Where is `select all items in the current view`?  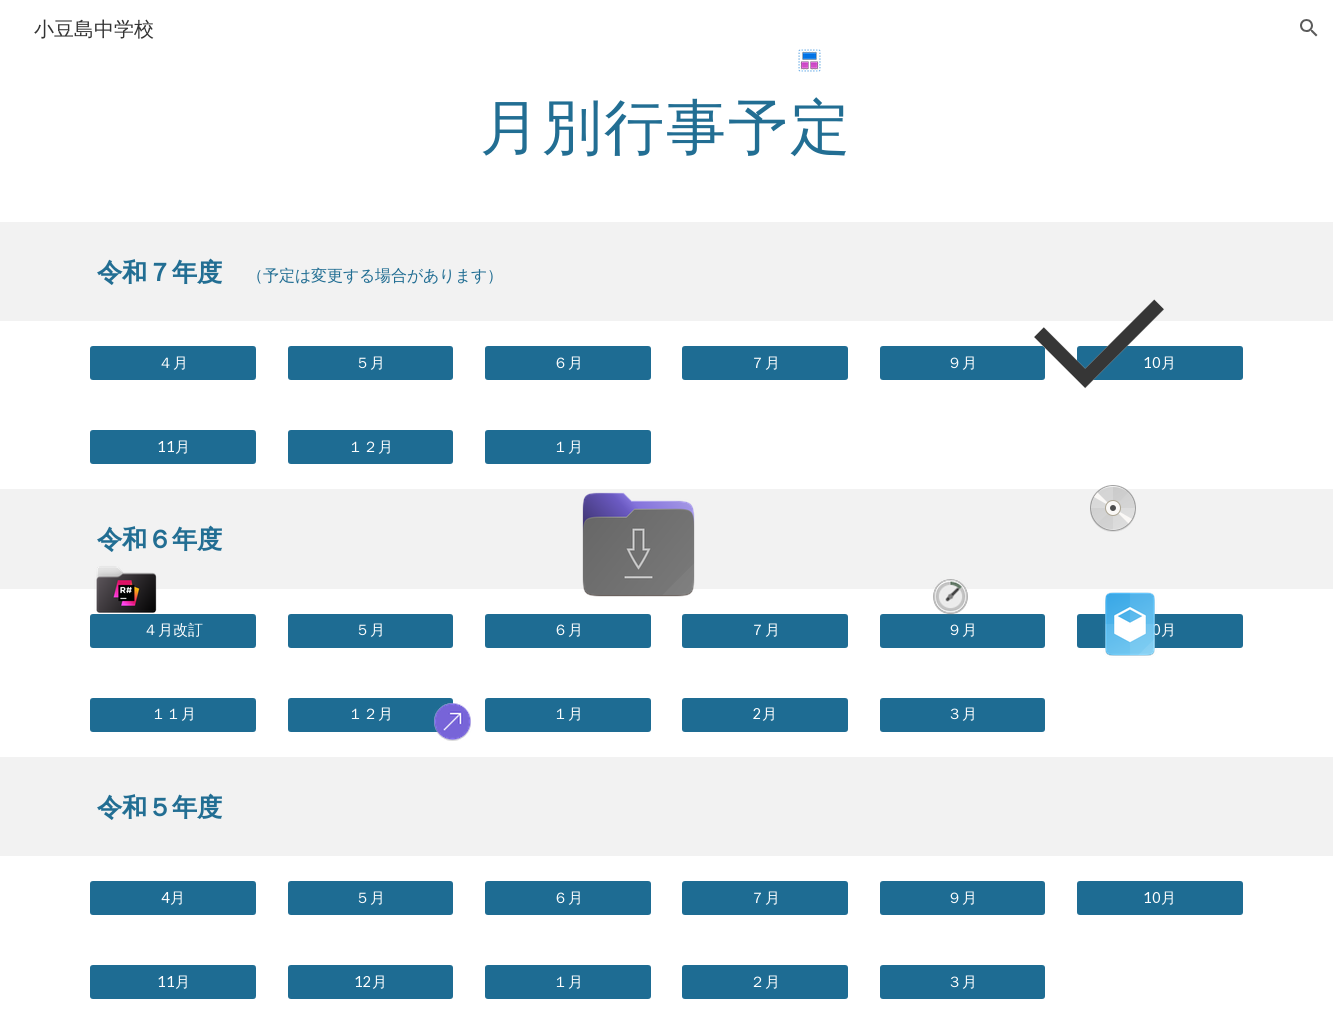
select all items in the current view is located at coordinates (809, 60).